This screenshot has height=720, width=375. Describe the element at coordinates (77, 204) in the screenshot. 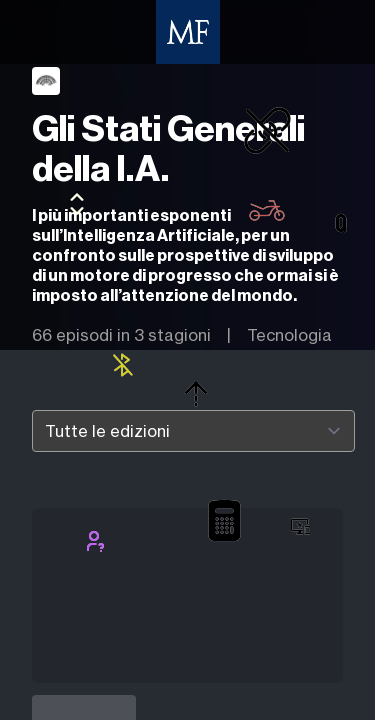

I see `expand or collapse a dropdown menu` at that location.